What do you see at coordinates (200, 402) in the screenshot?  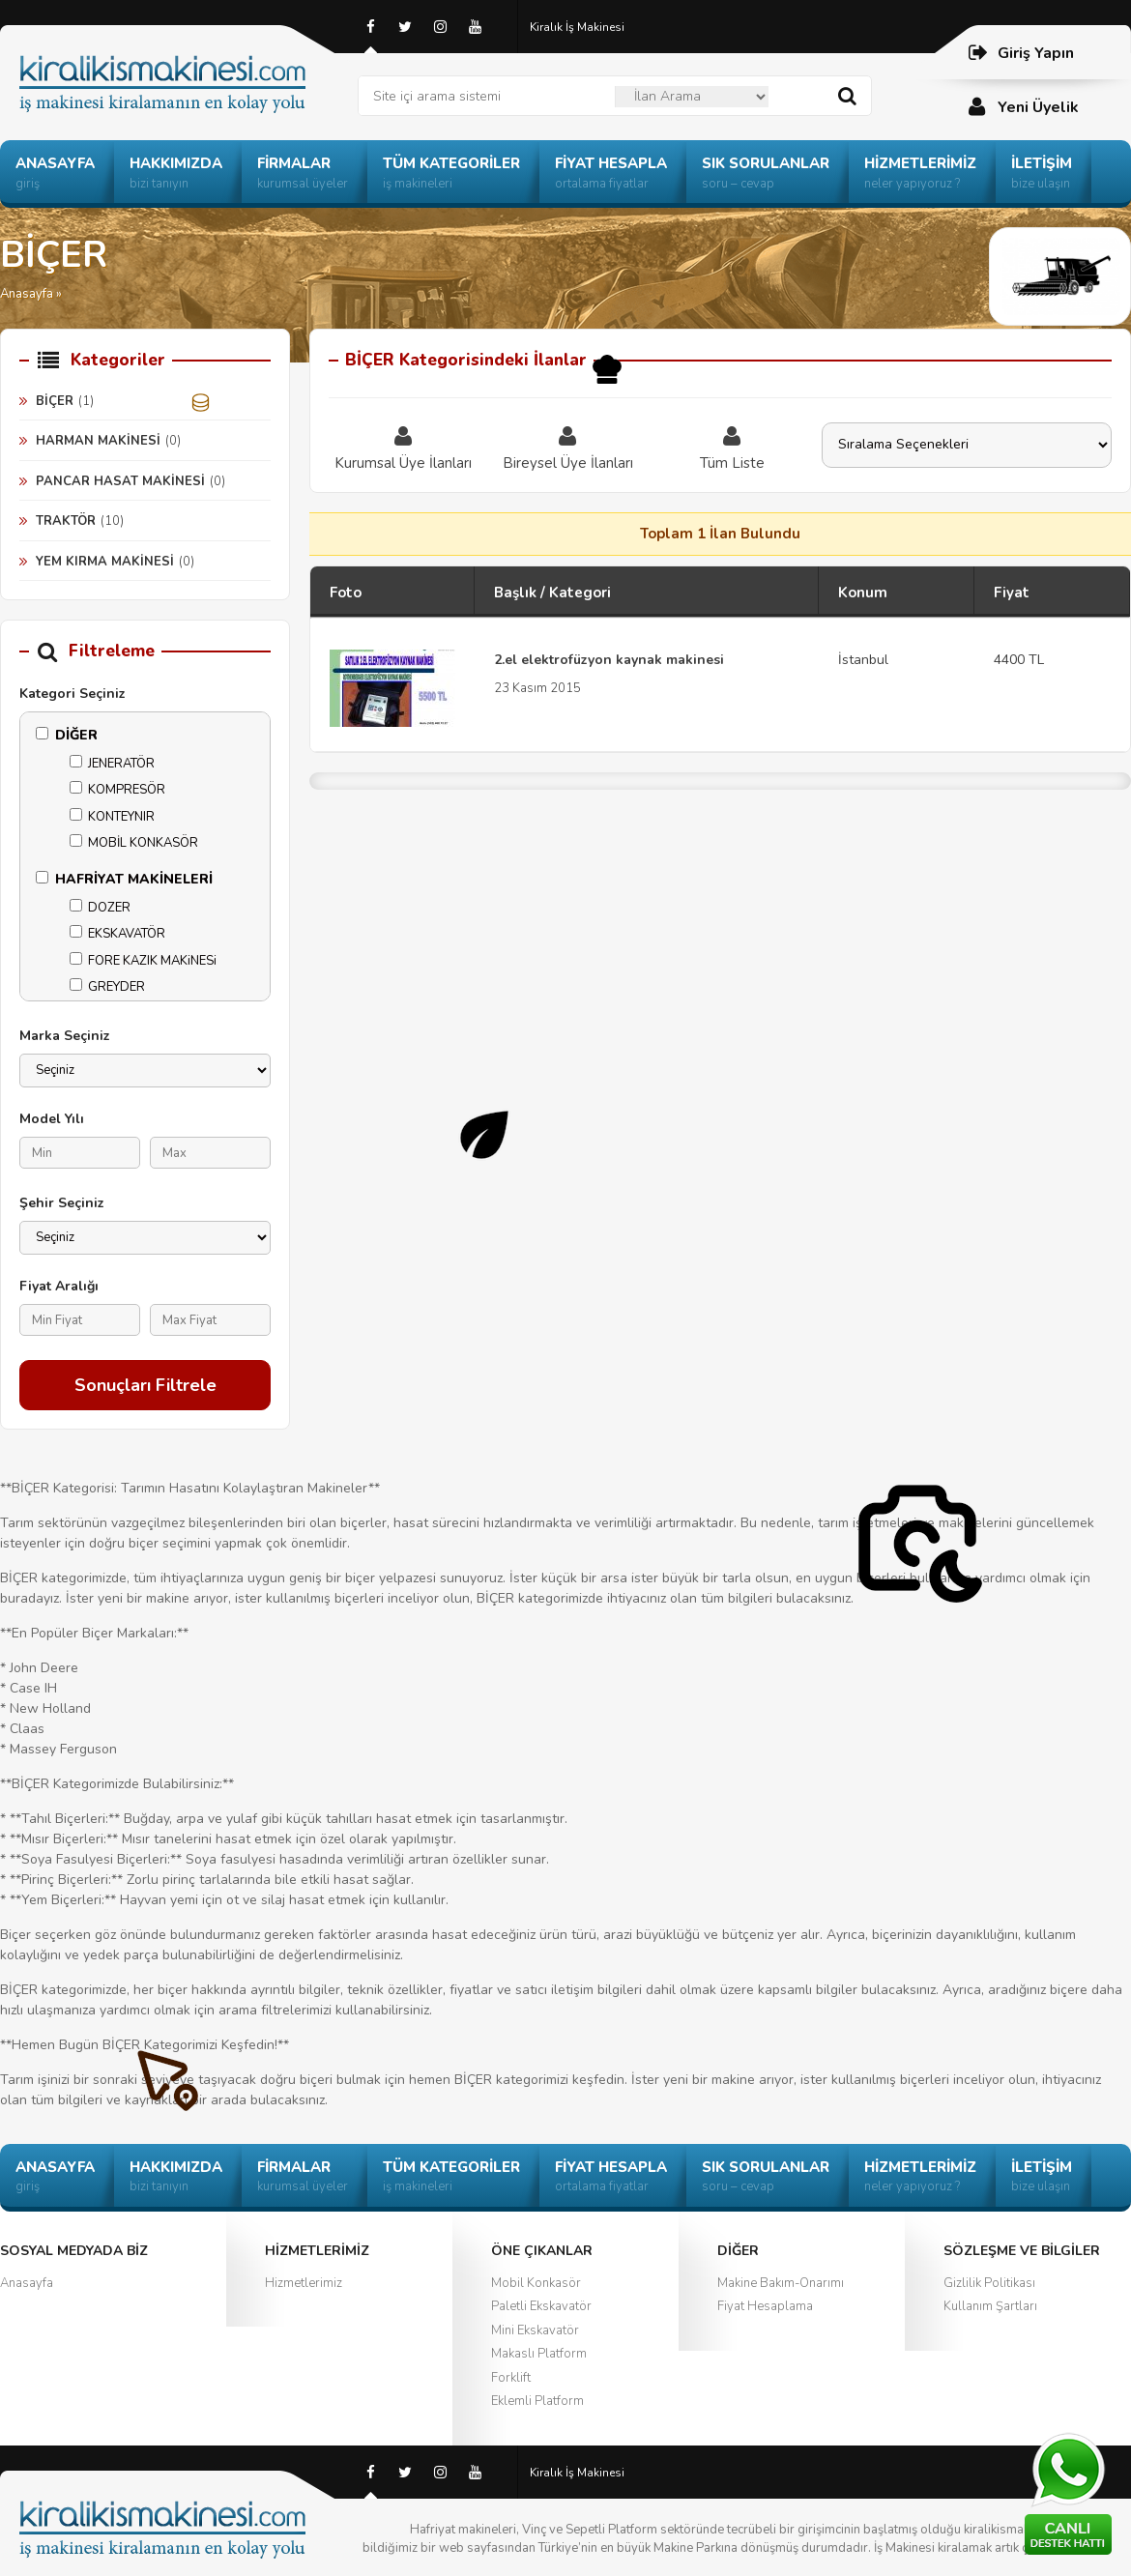 I see `access database or data storage` at bounding box center [200, 402].